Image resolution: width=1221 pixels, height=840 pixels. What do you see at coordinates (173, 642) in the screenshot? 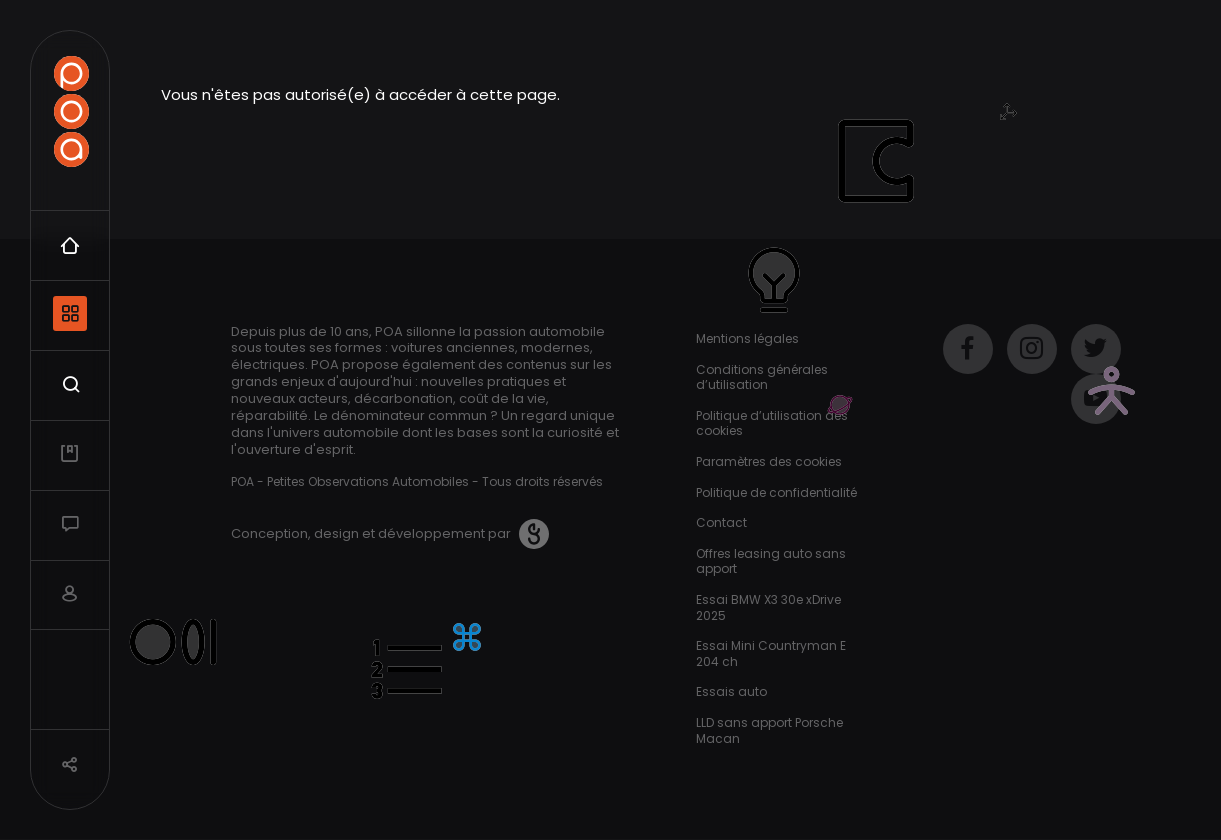
I see `visit medium profile or blog` at bounding box center [173, 642].